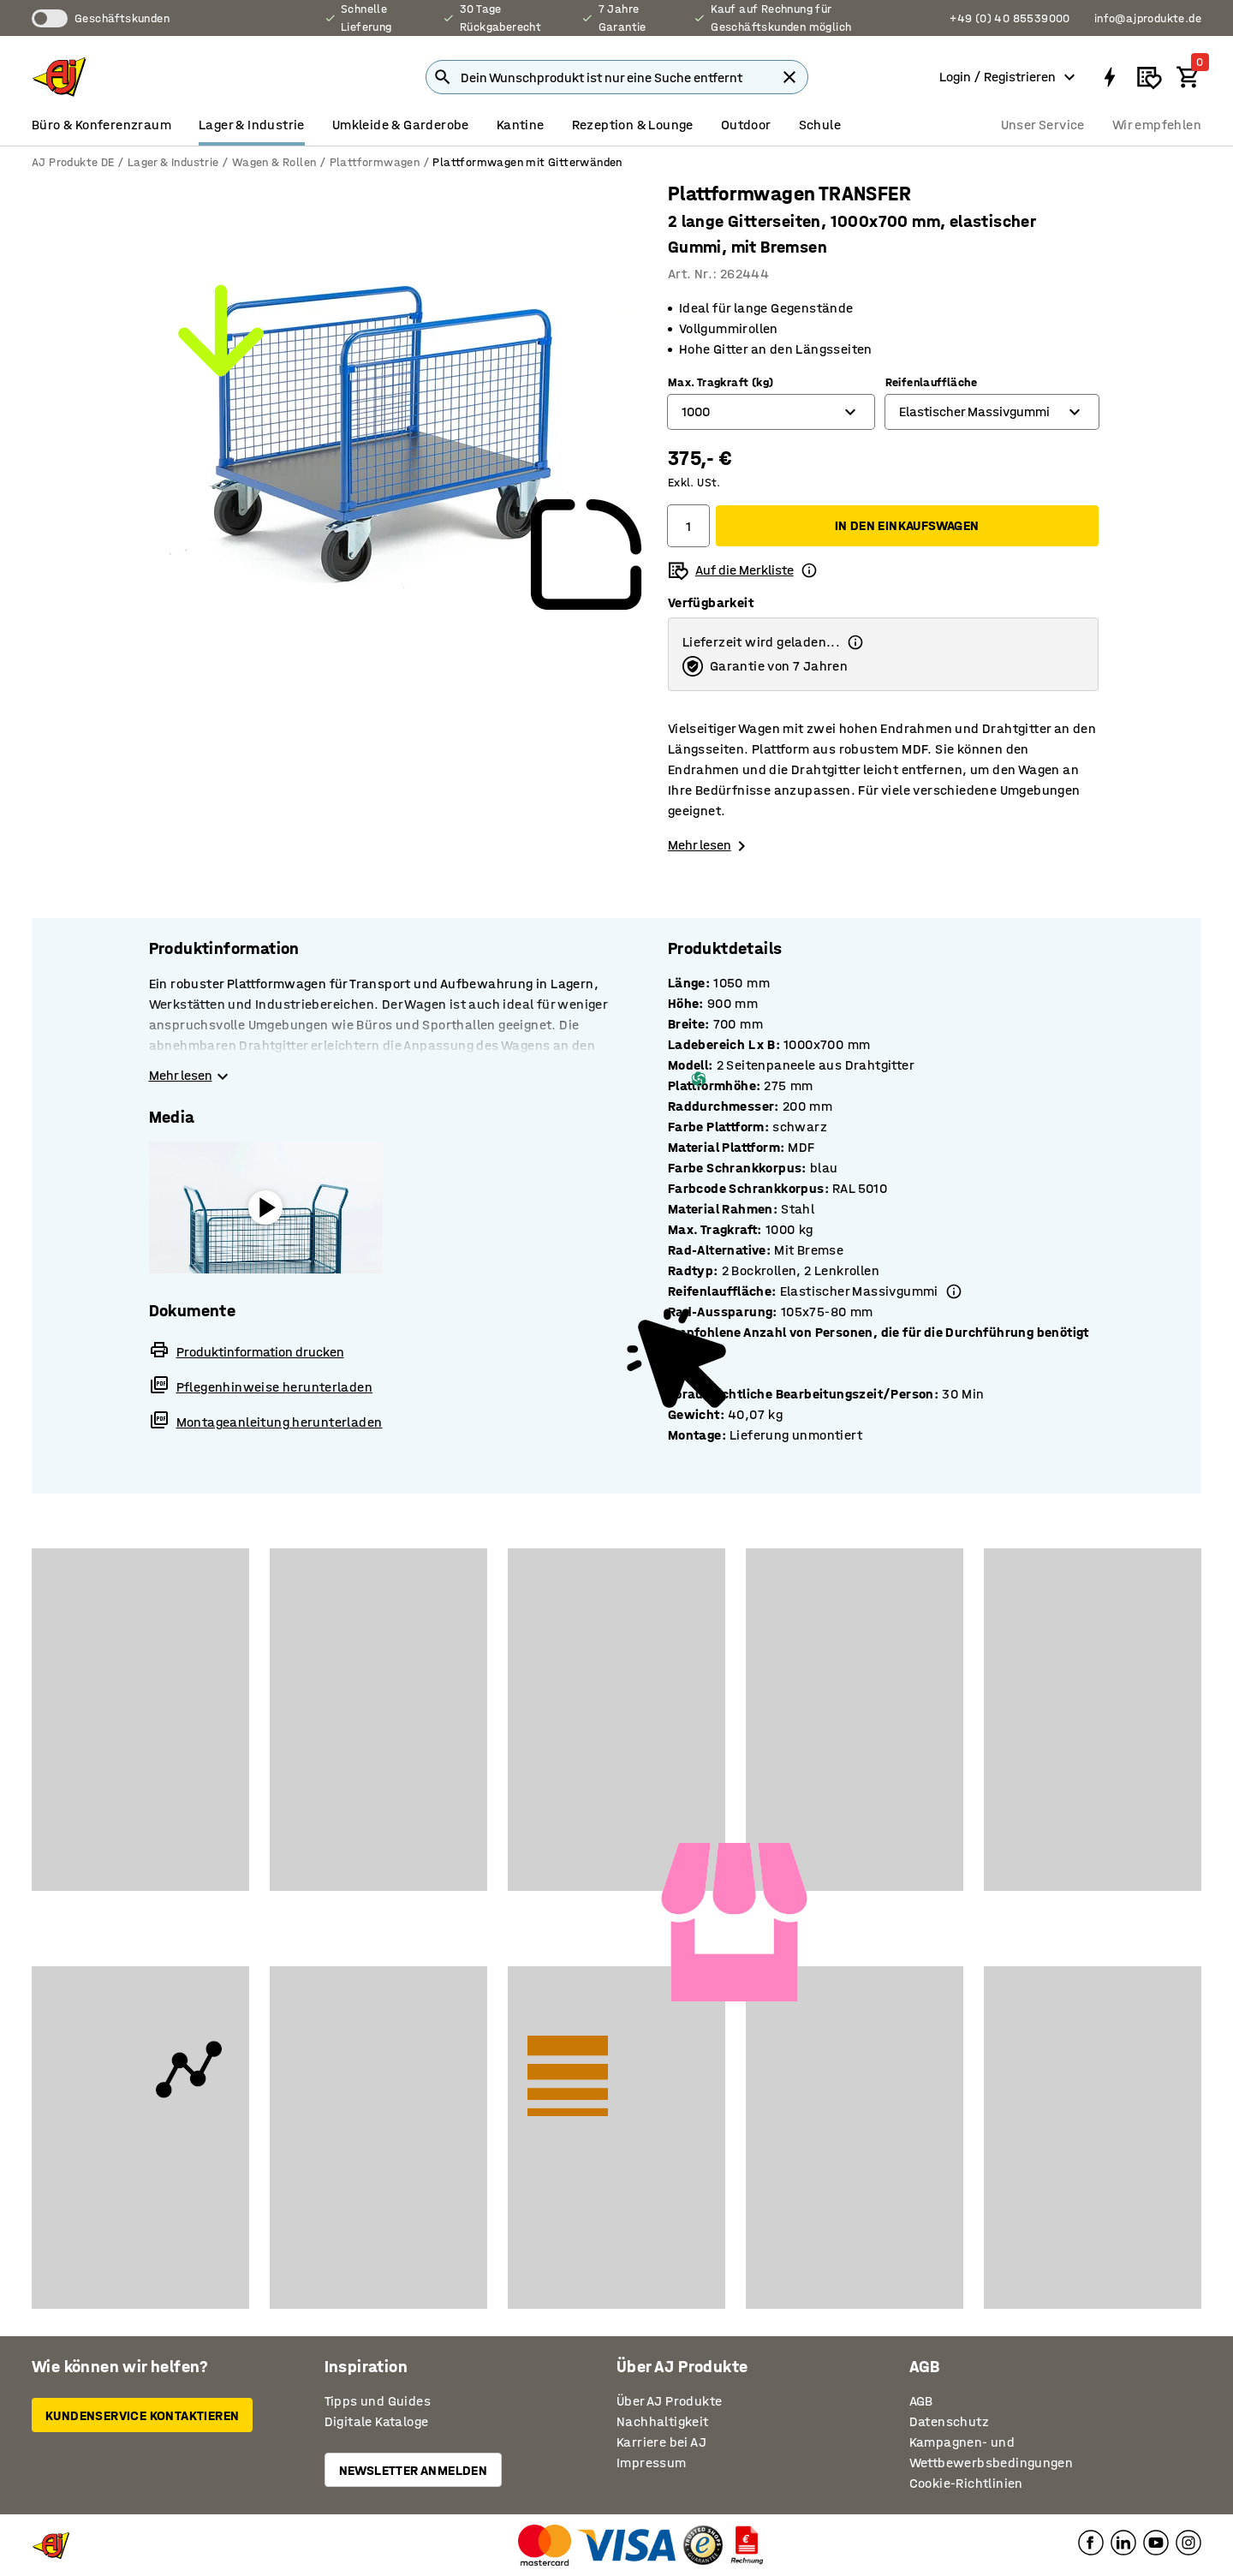 The height and width of the screenshot is (2576, 1233). Describe the element at coordinates (699, 1079) in the screenshot. I see `open OpenAI or ChatGPT app` at that location.